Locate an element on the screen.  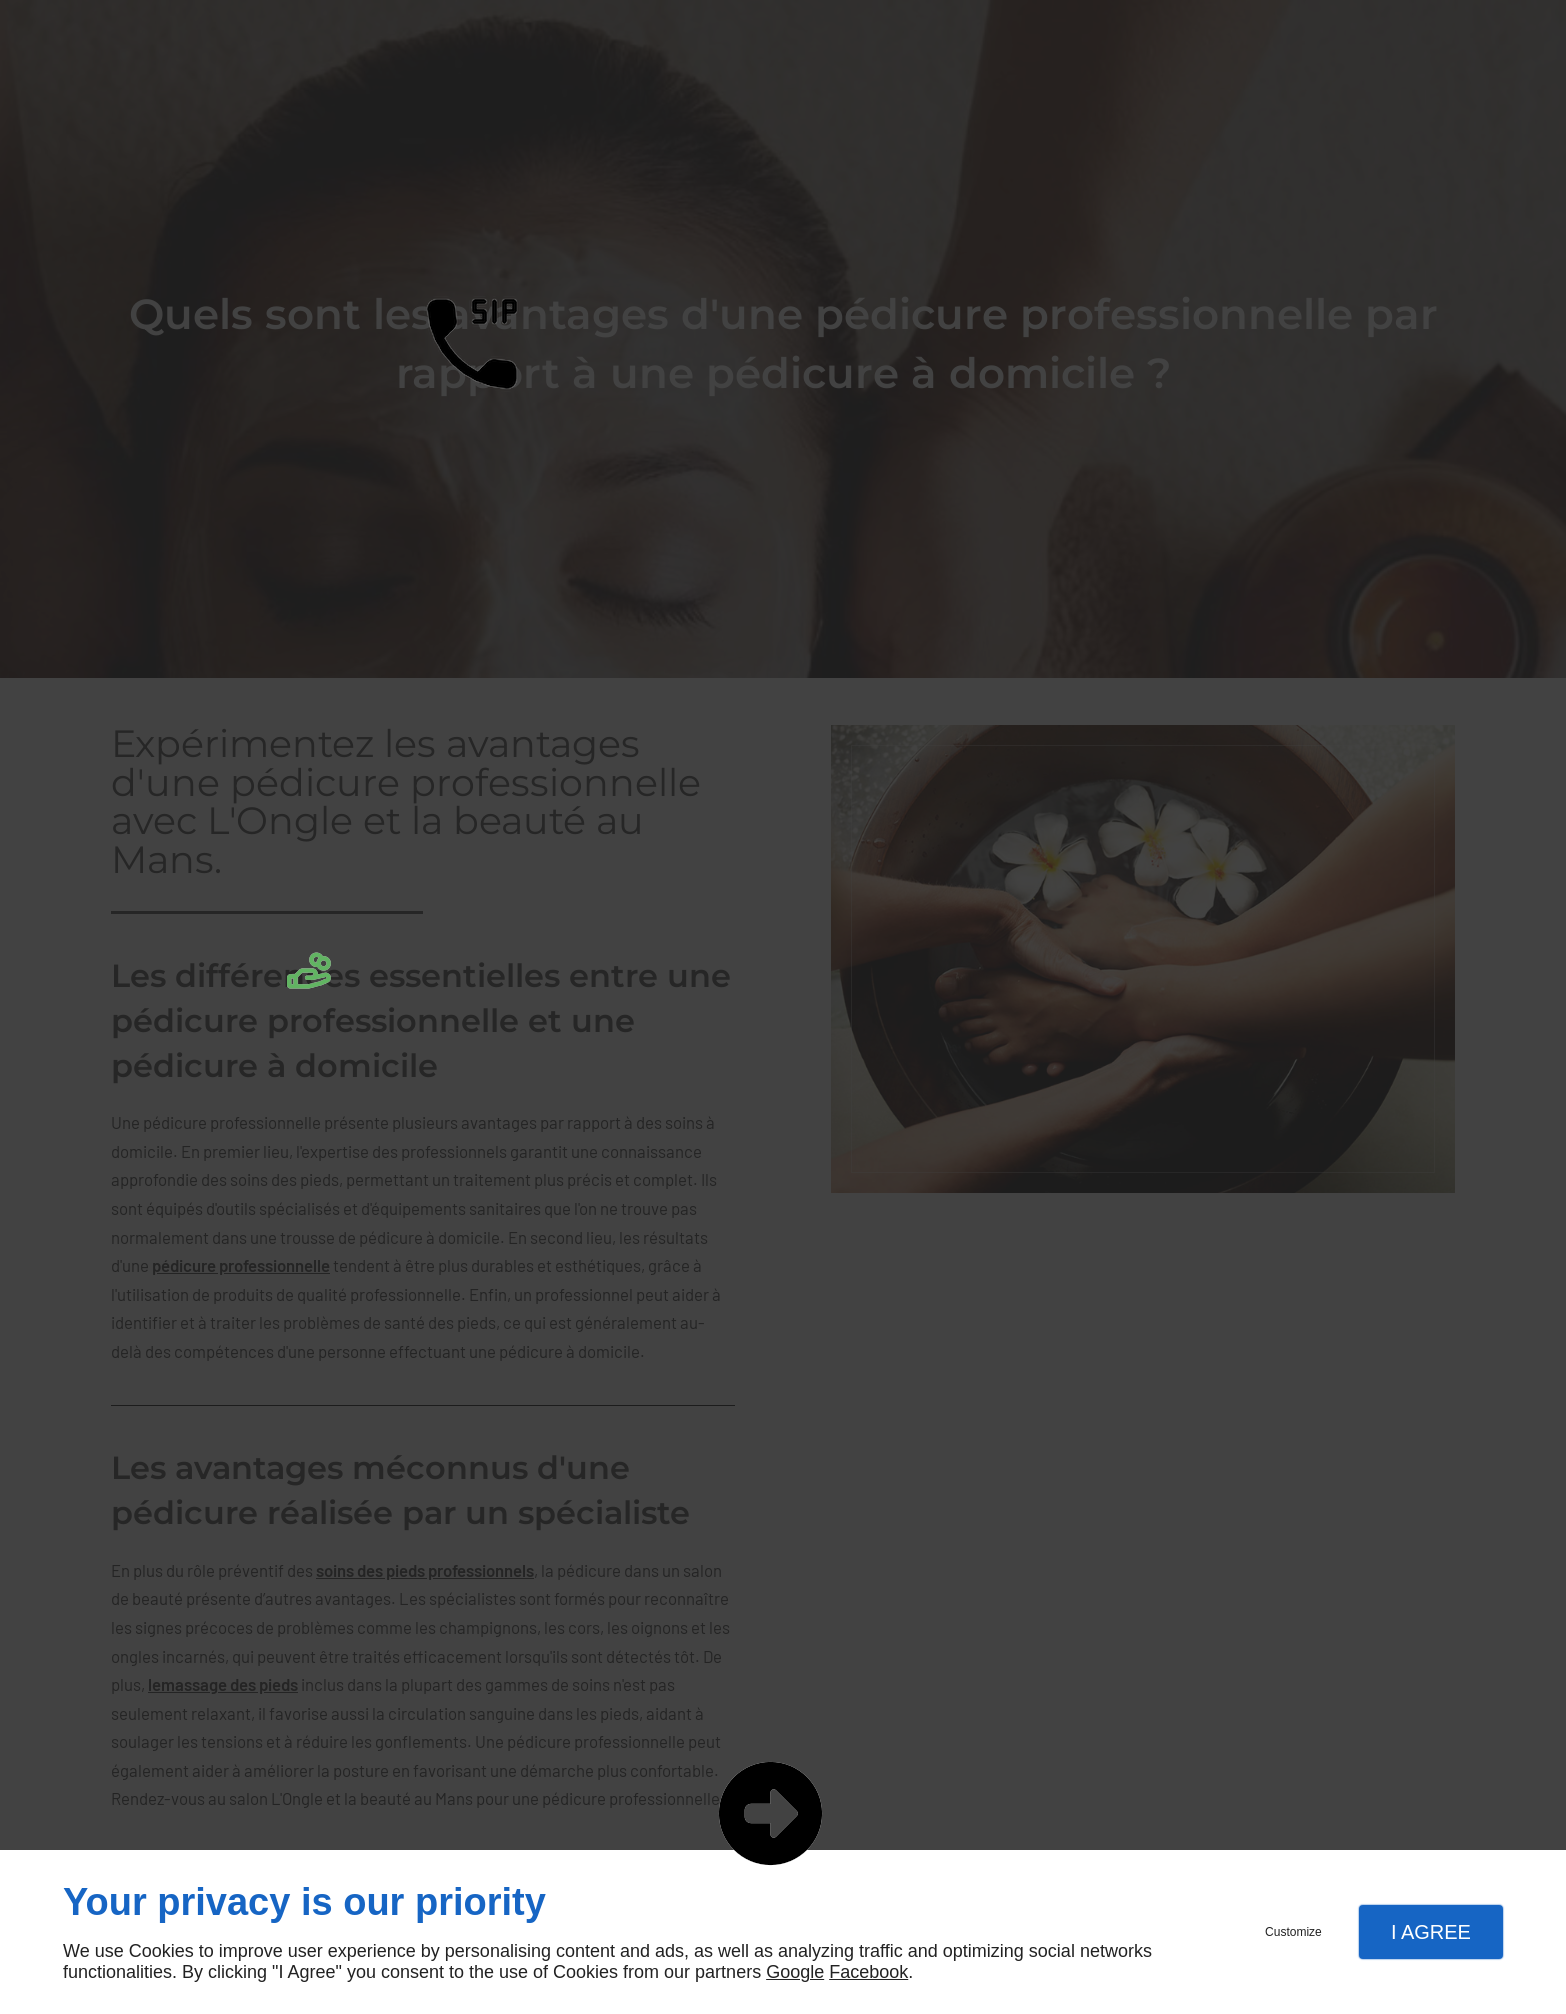
make a SIP (internet) phone call is located at coordinates (472, 344).